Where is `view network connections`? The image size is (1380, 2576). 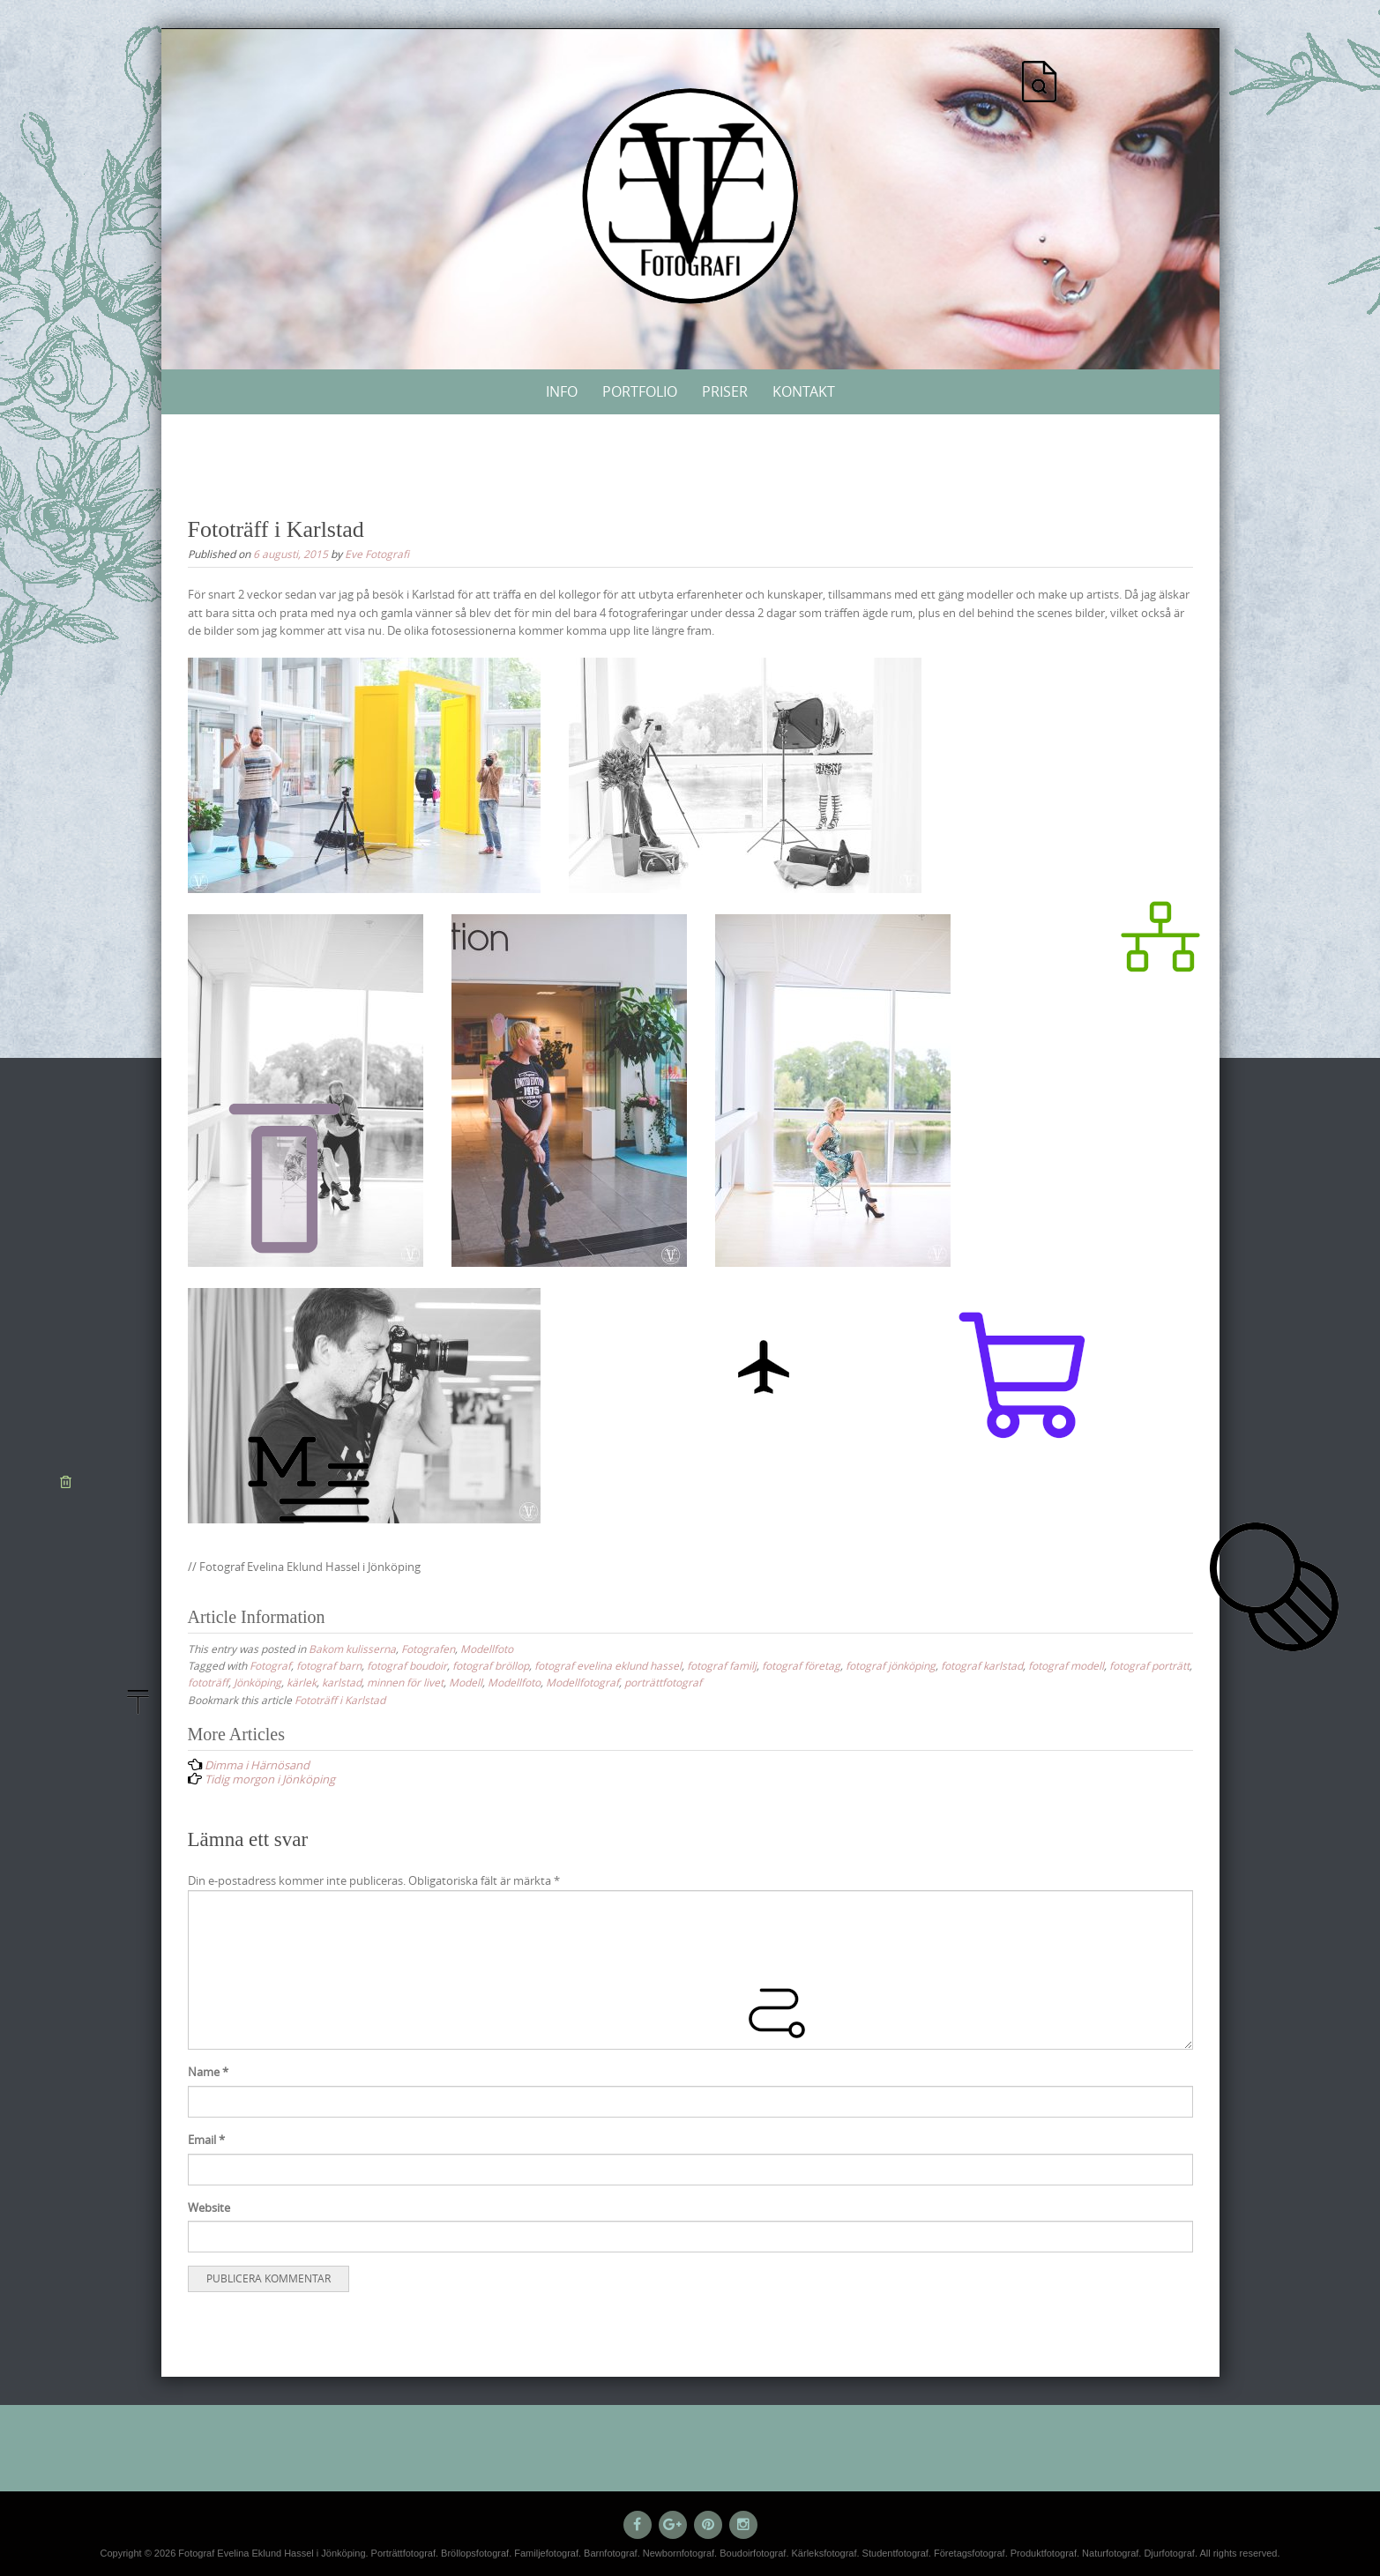 view network connections is located at coordinates (1160, 938).